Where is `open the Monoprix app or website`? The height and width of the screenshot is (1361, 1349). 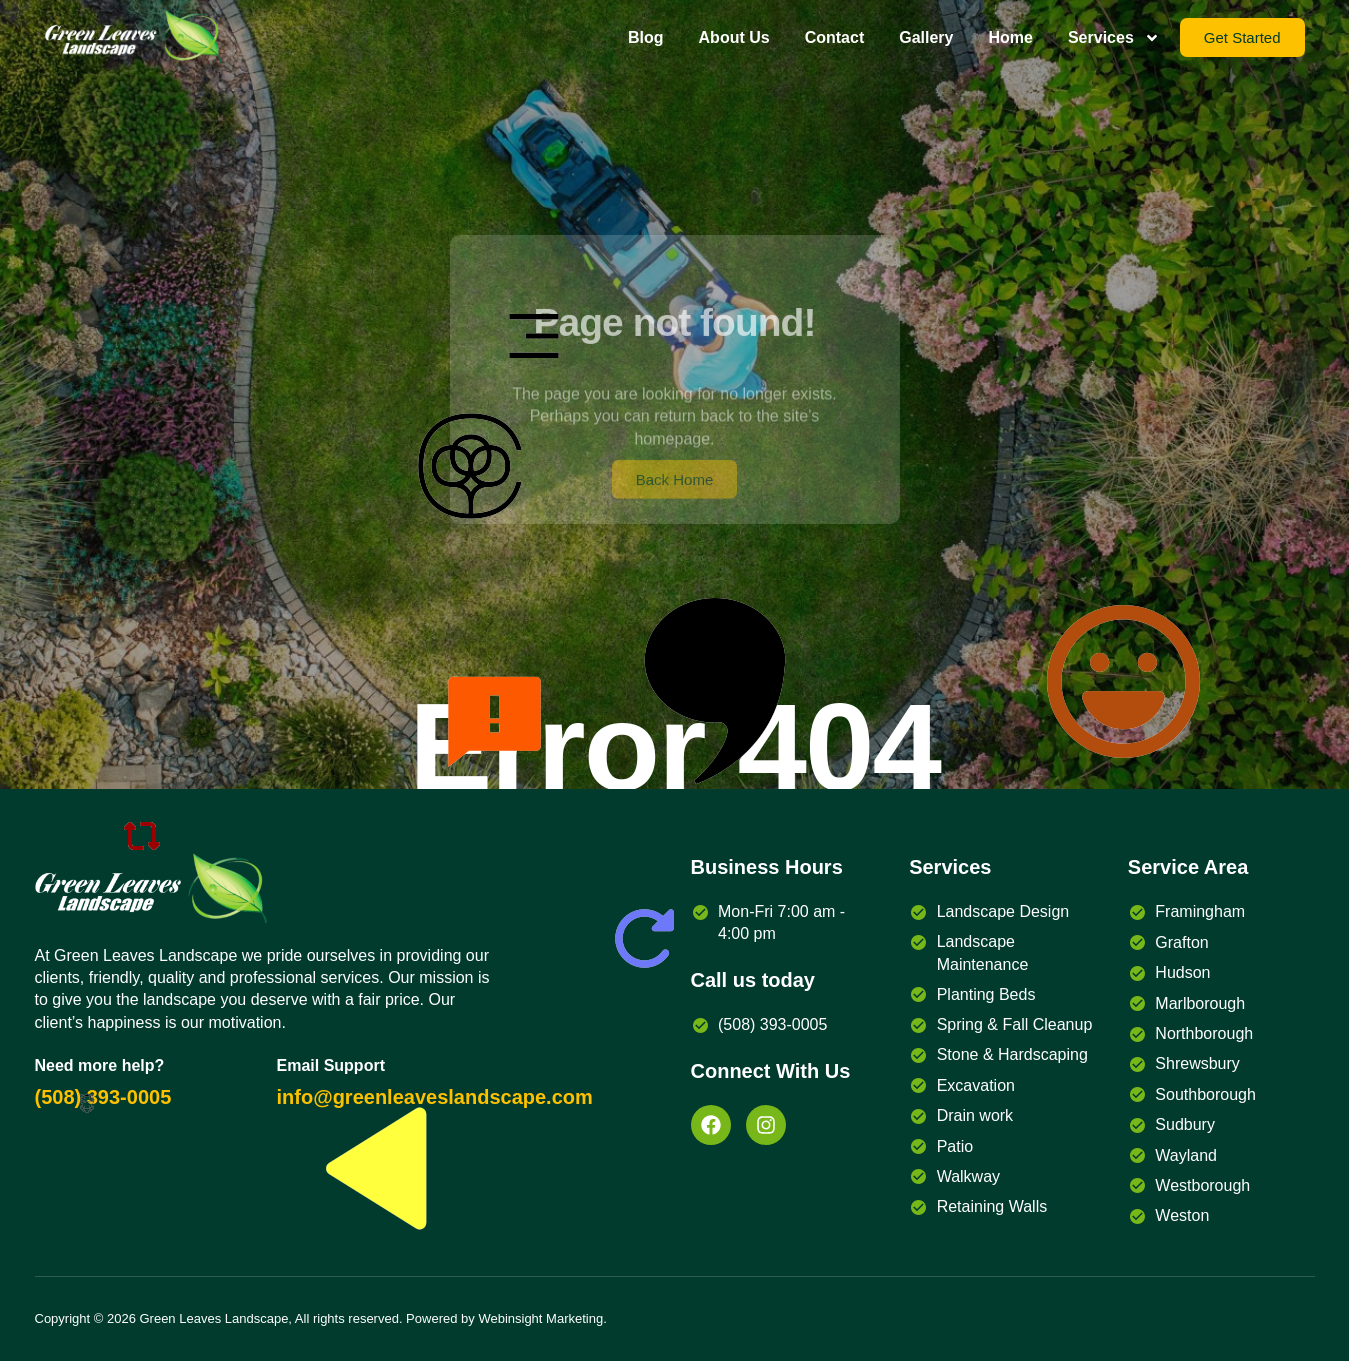
open the Monoprix app or website is located at coordinates (715, 691).